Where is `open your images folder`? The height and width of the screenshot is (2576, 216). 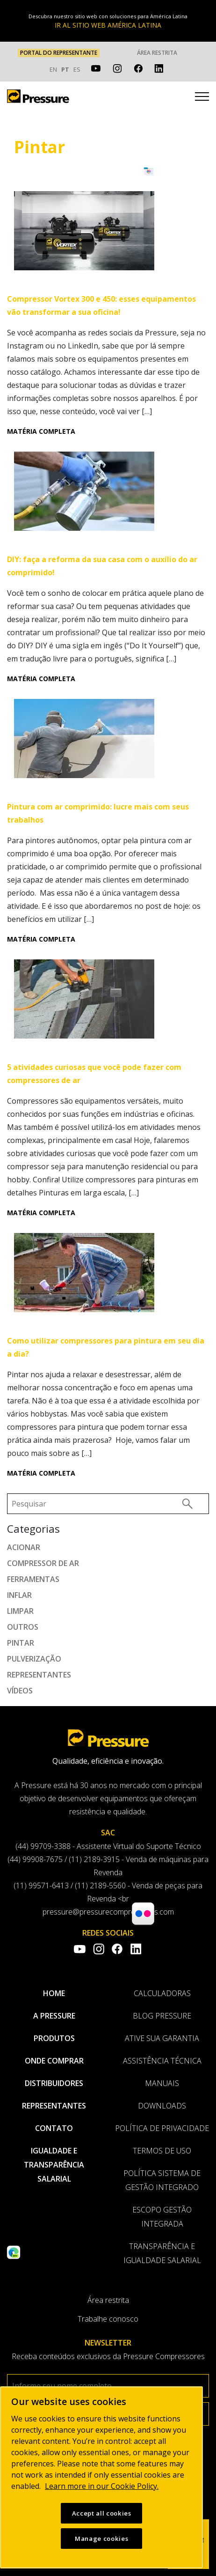 open your images folder is located at coordinates (116, 992).